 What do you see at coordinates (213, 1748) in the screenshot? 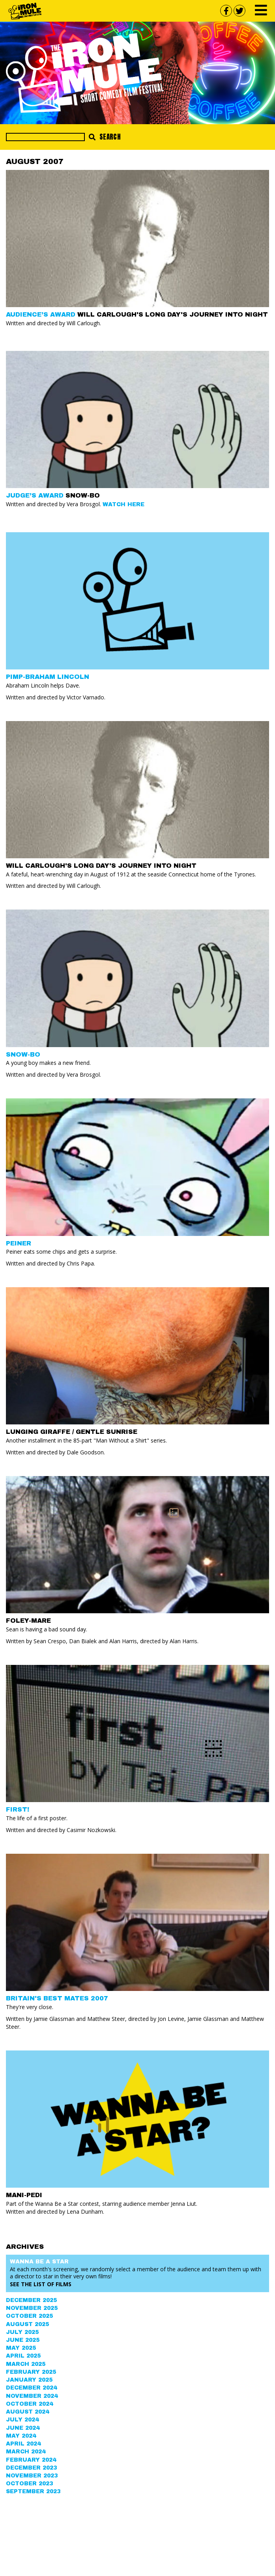
I see `apply horizontal border to selected cells` at bounding box center [213, 1748].